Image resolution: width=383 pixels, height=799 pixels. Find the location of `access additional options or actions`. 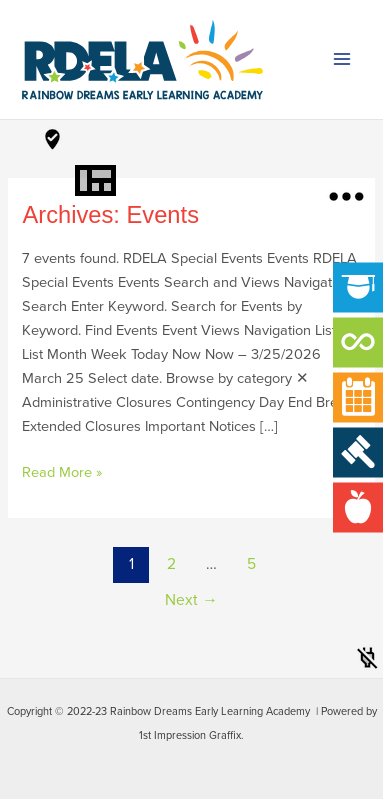

access additional options or actions is located at coordinates (346, 196).